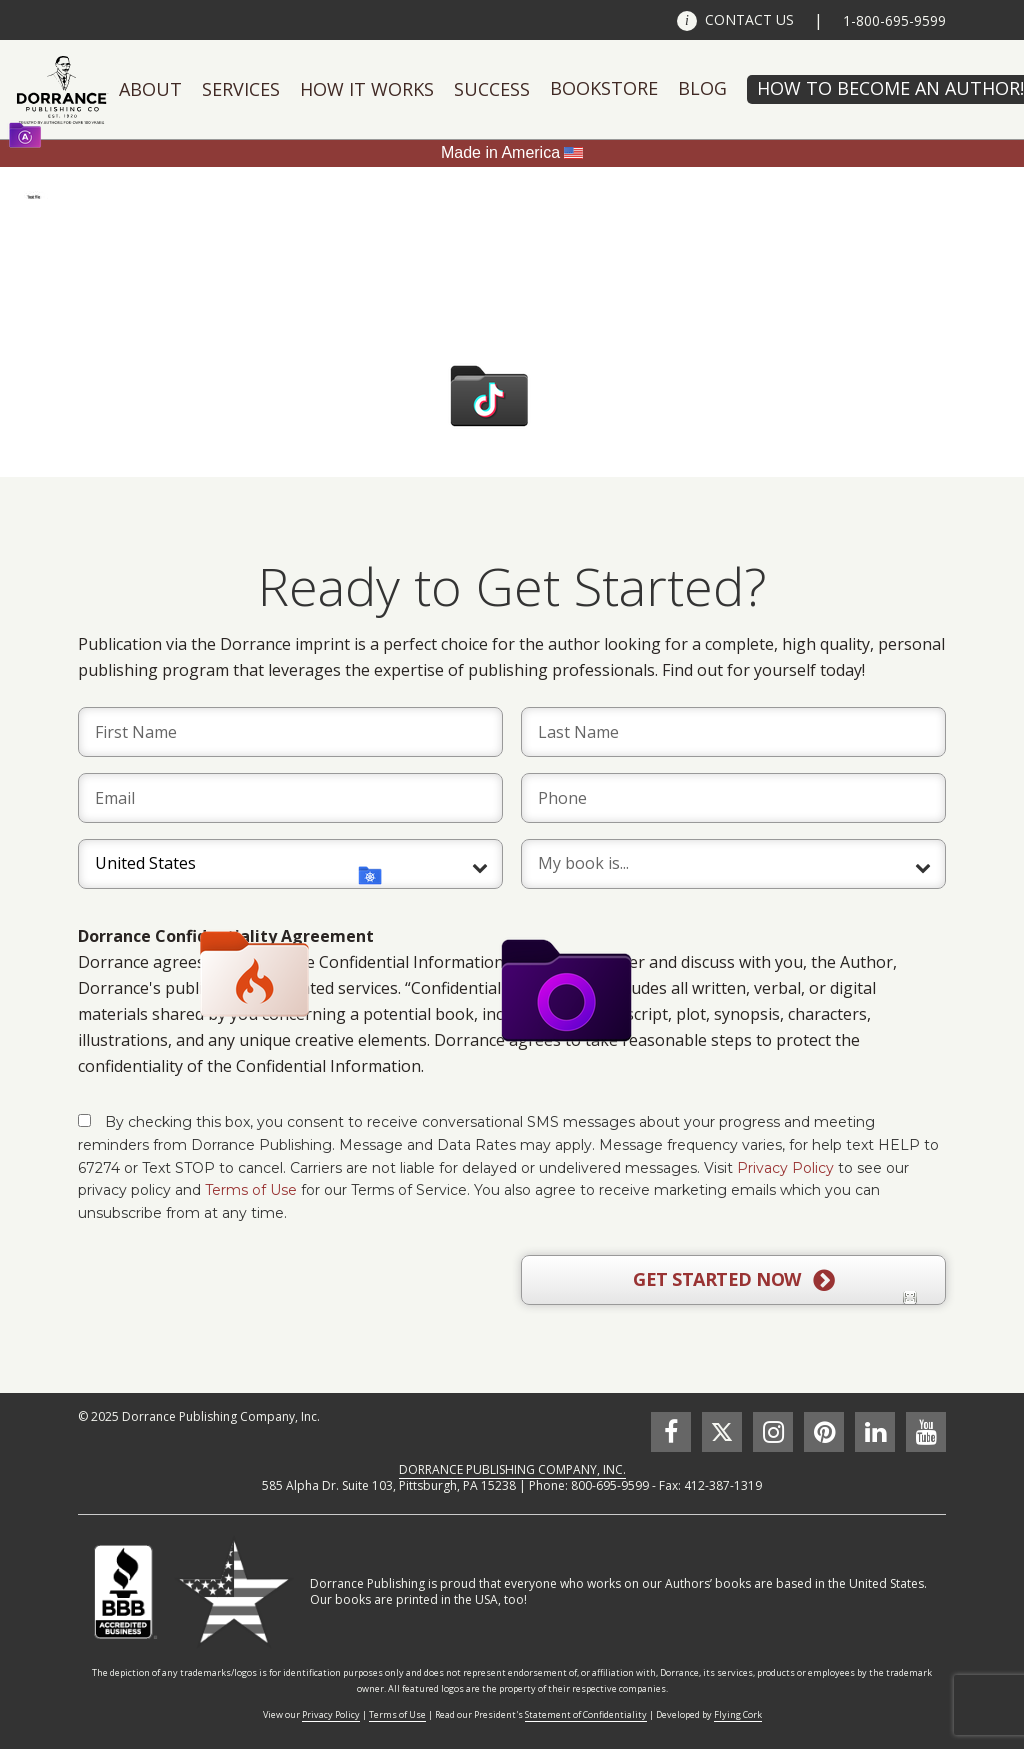 The height and width of the screenshot is (1749, 1024). Describe the element at coordinates (370, 876) in the screenshot. I see `open kubernetes project files` at that location.